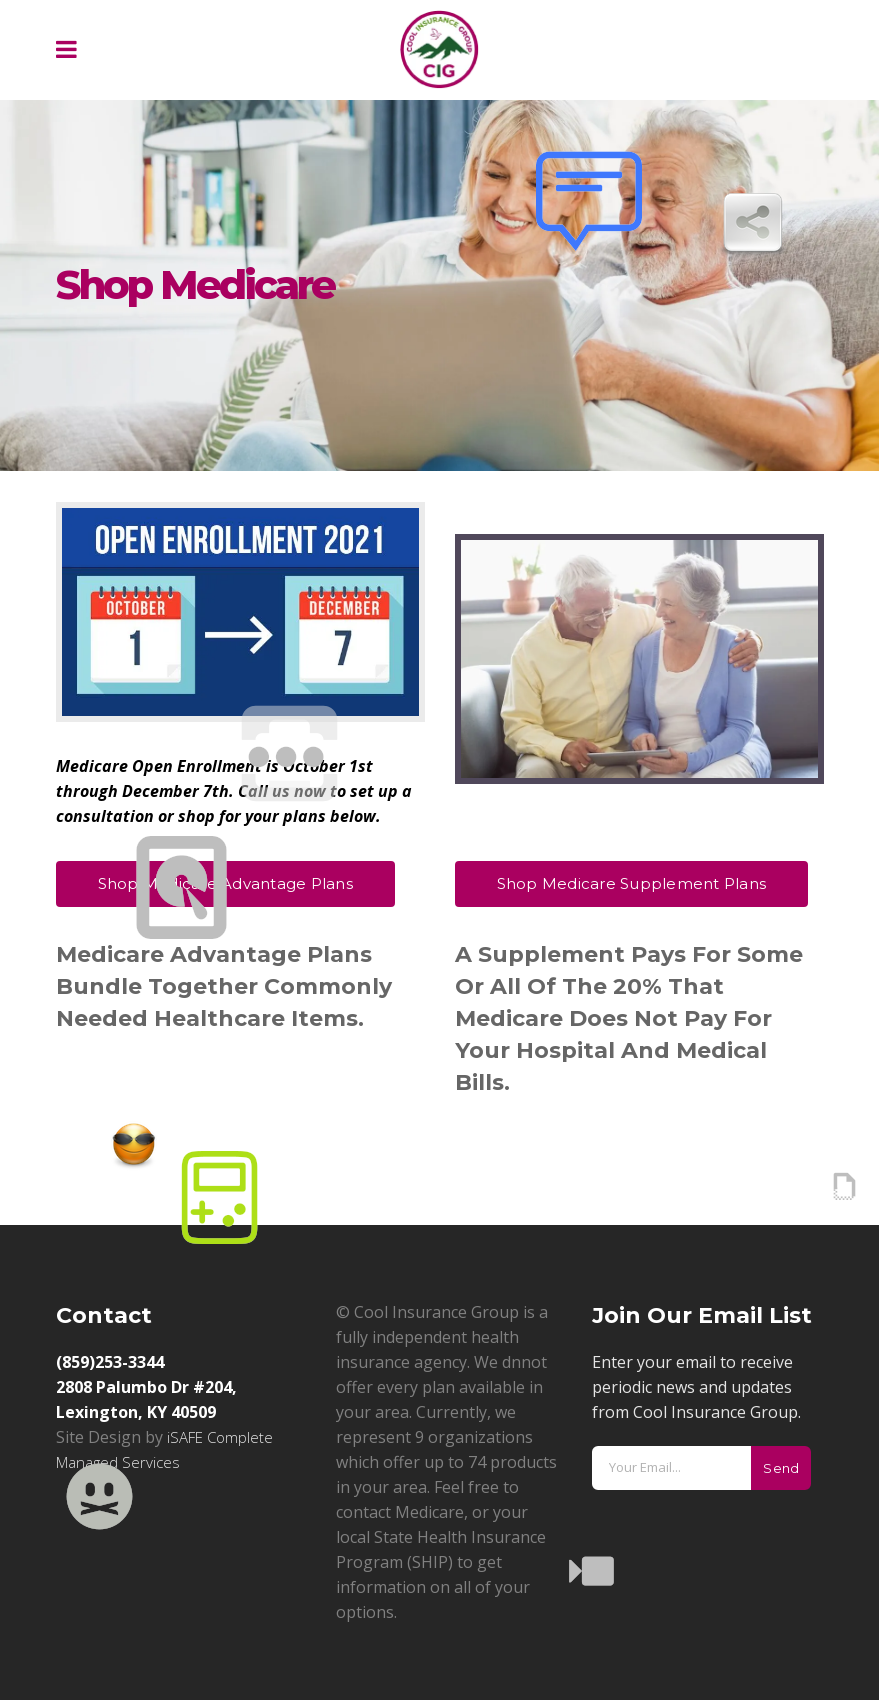 The height and width of the screenshot is (1700, 879). Describe the element at coordinates (99, 1496) in the screenshot. I see `indicates a secret or confidential message` at that location.